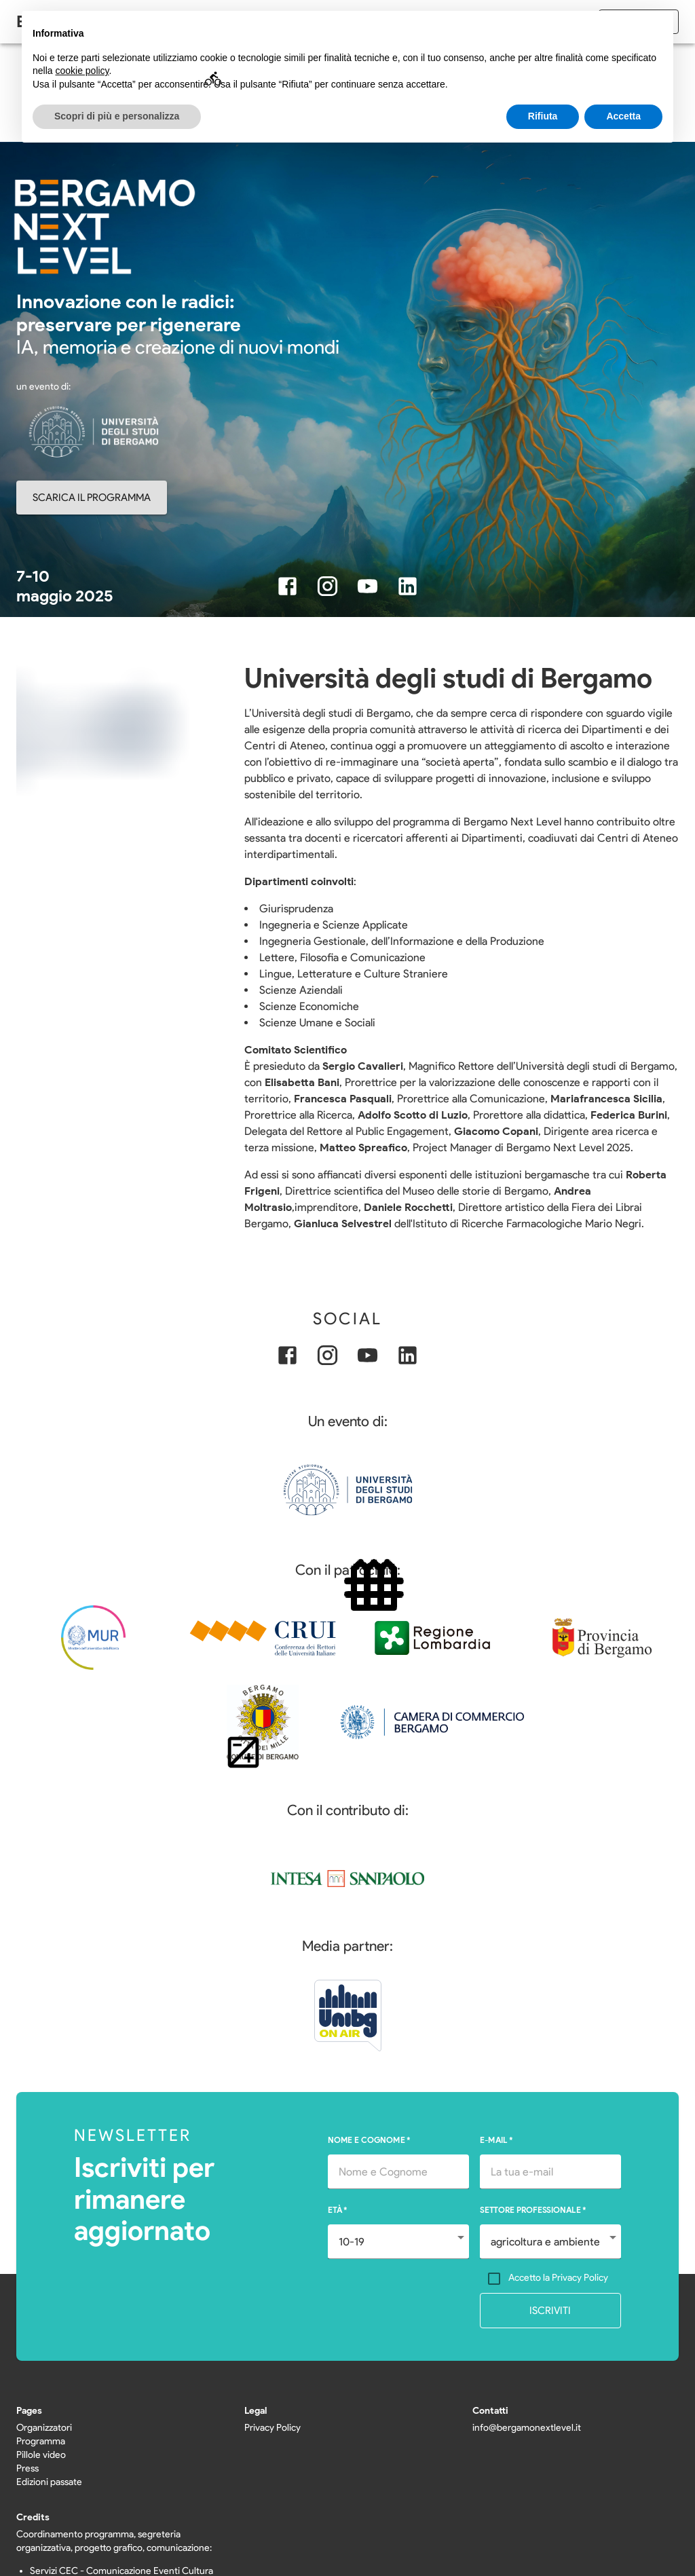 The height and width of the screenshot is (2576, 695). I want to click on adjust image exposure settings, so click(243, 1752).